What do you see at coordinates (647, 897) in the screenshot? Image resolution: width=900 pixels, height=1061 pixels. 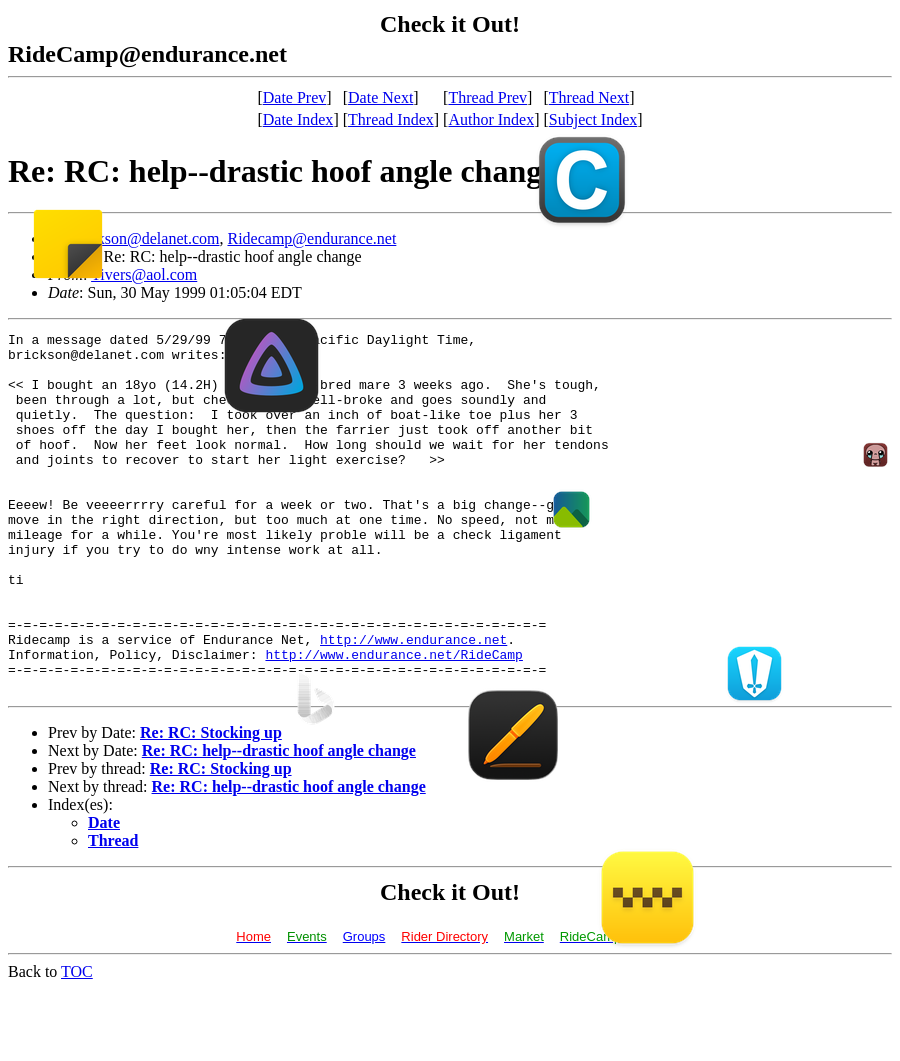 I see `open taxi or ride-hailing app` at bounding box center [647, 897].